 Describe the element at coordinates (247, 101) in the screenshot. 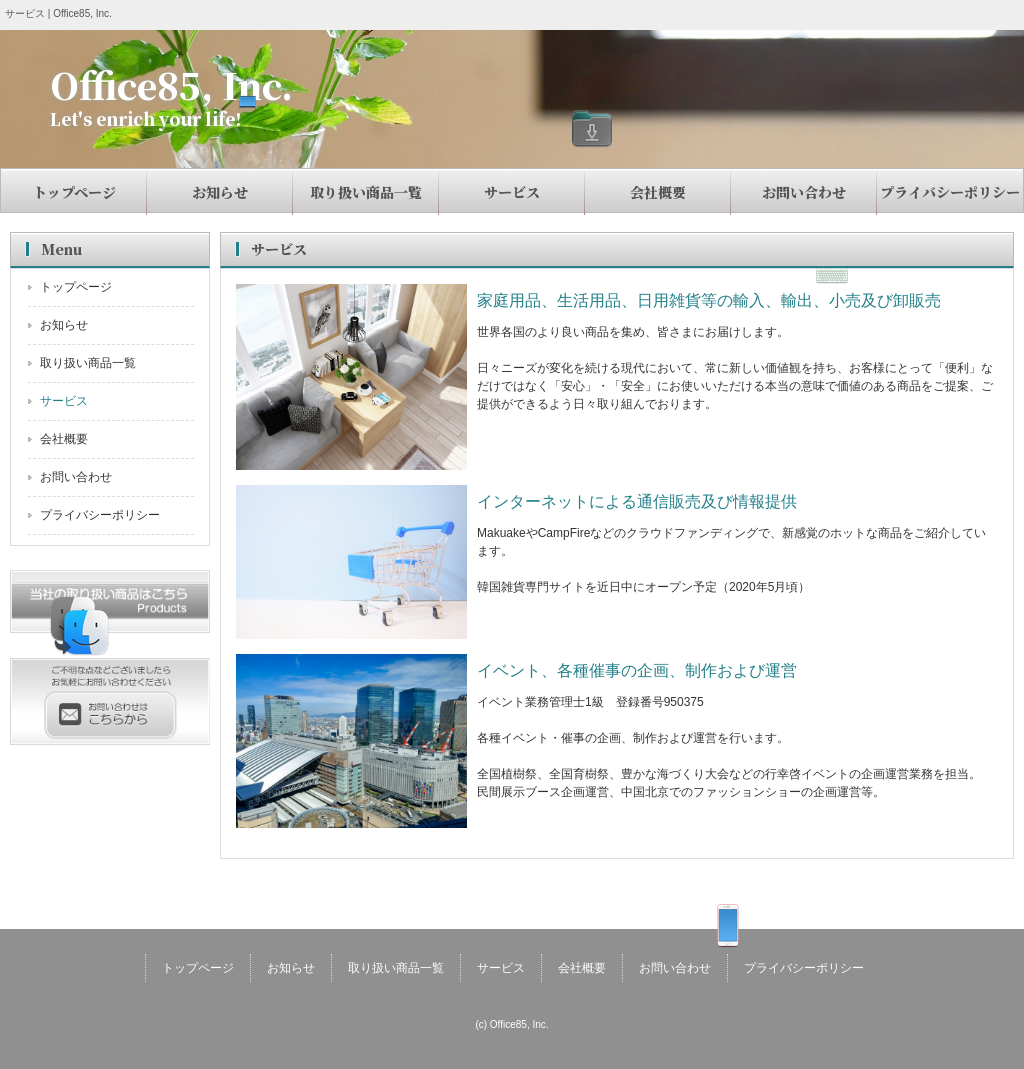

I see `select macbook pro as your device type` at that location.